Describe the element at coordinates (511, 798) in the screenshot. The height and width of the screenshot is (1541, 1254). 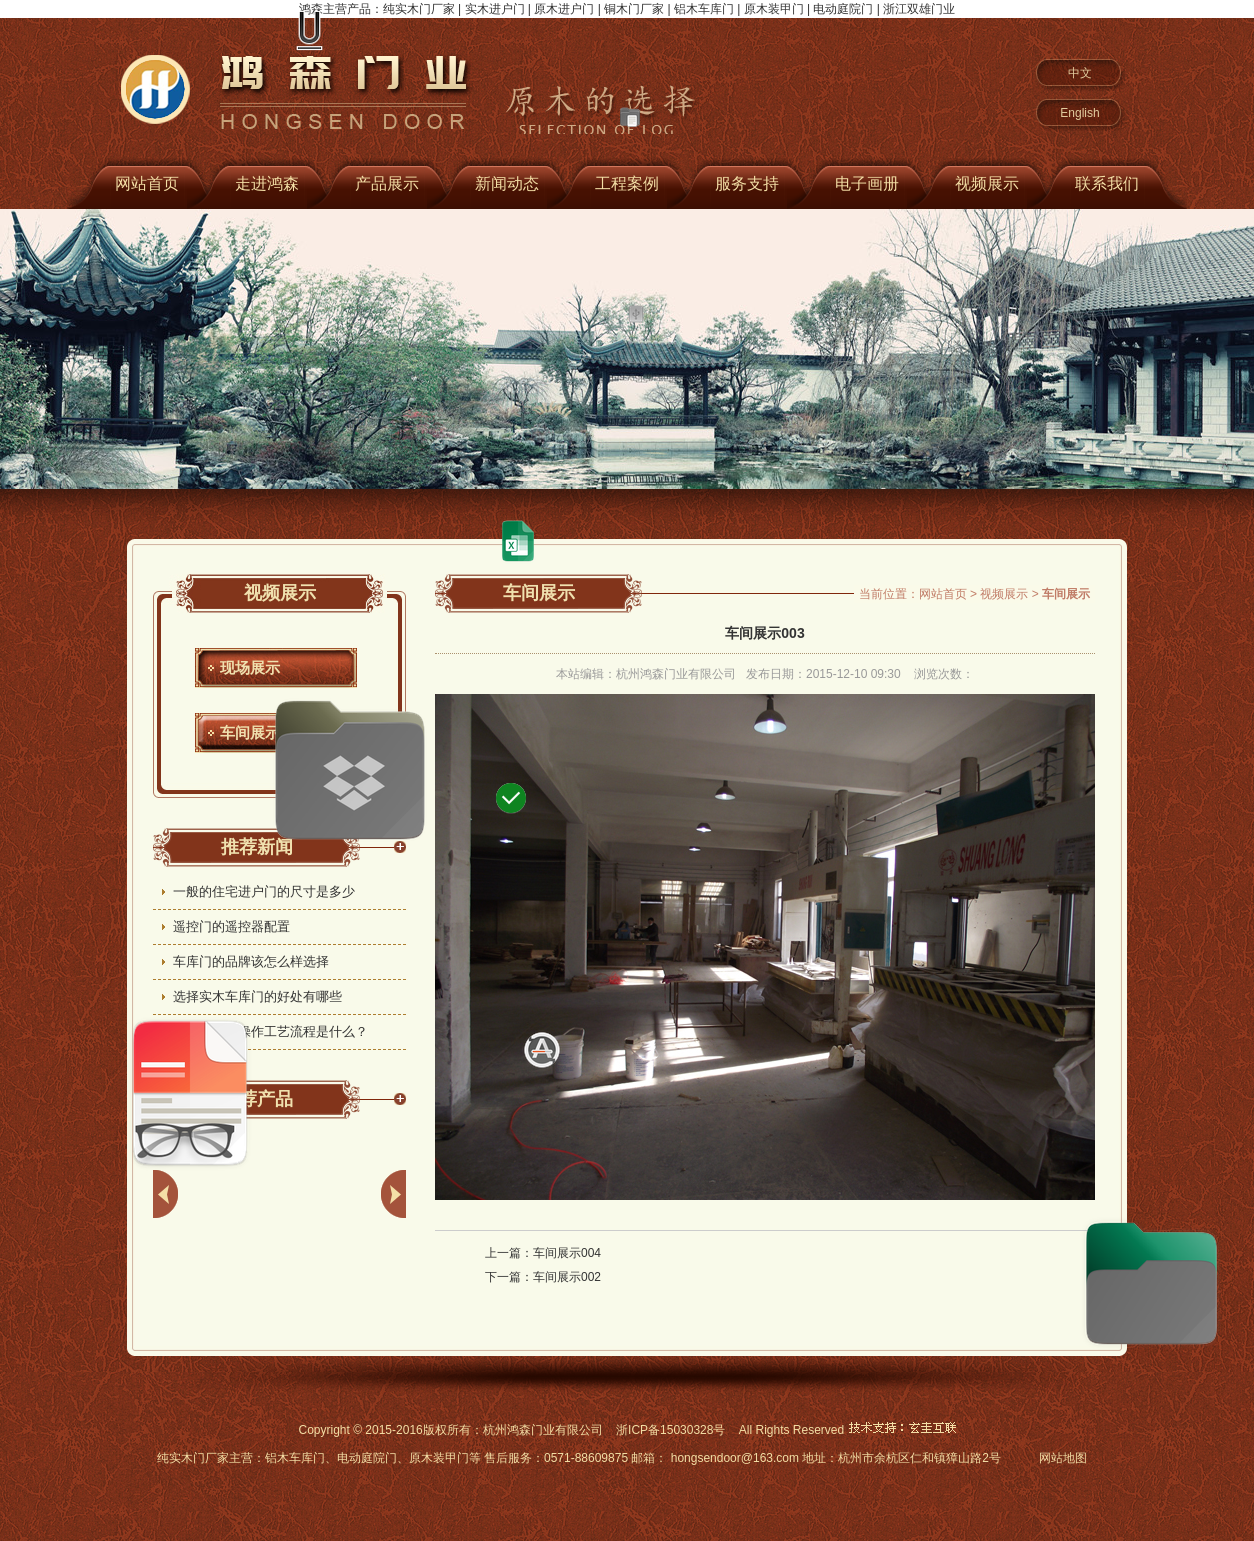
I see `indicates default or selected item` at that location.